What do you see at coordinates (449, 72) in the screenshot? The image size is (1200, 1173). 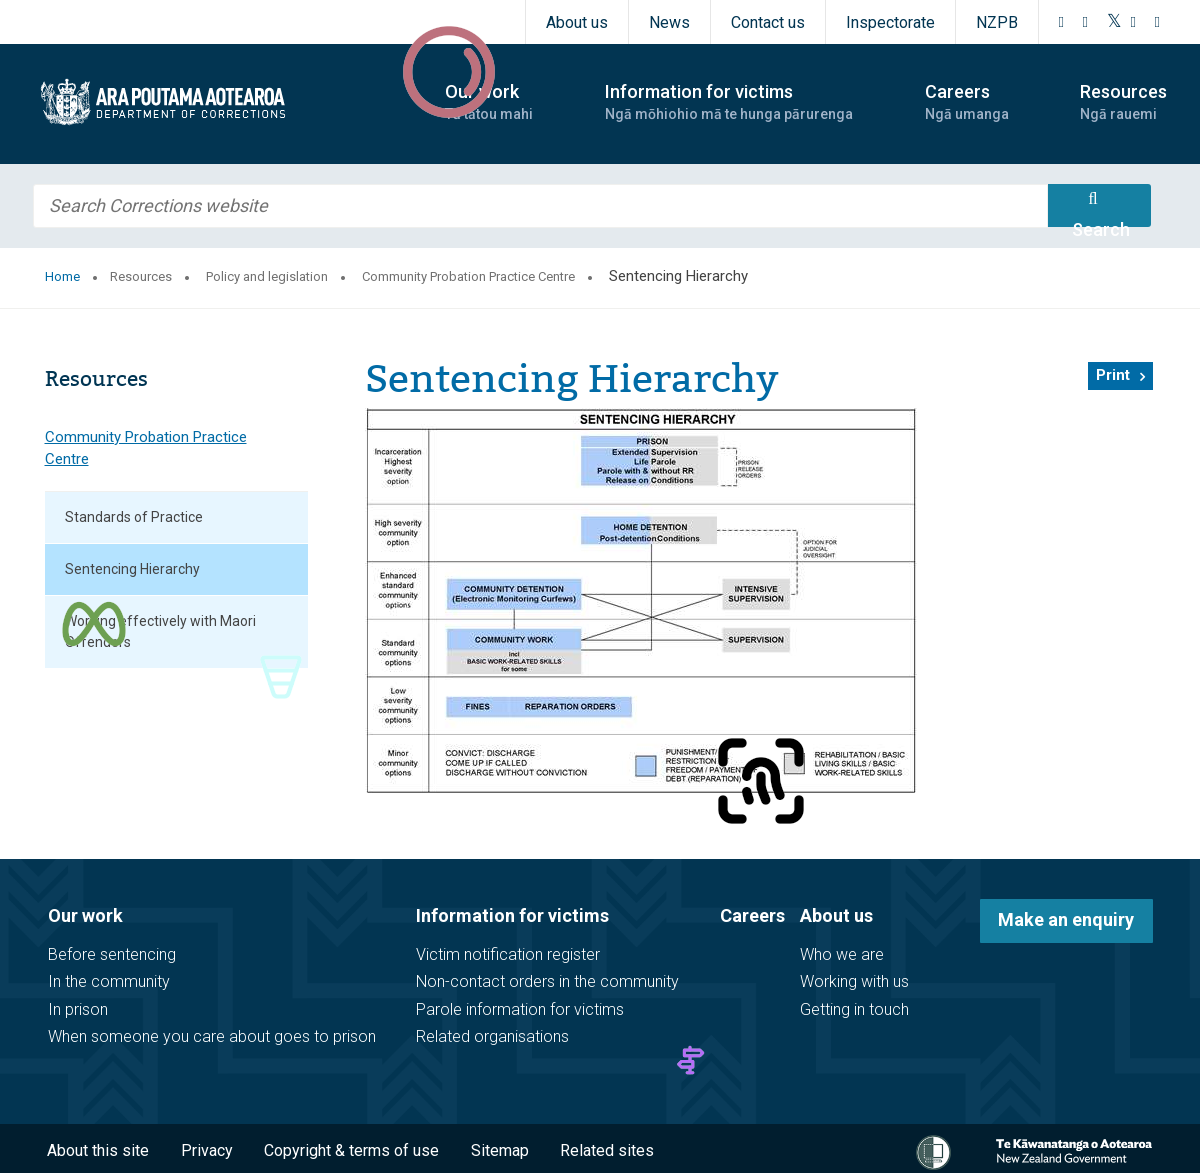 I see `apply inner shadow effect to the right side` at bounding box center [449, 72].